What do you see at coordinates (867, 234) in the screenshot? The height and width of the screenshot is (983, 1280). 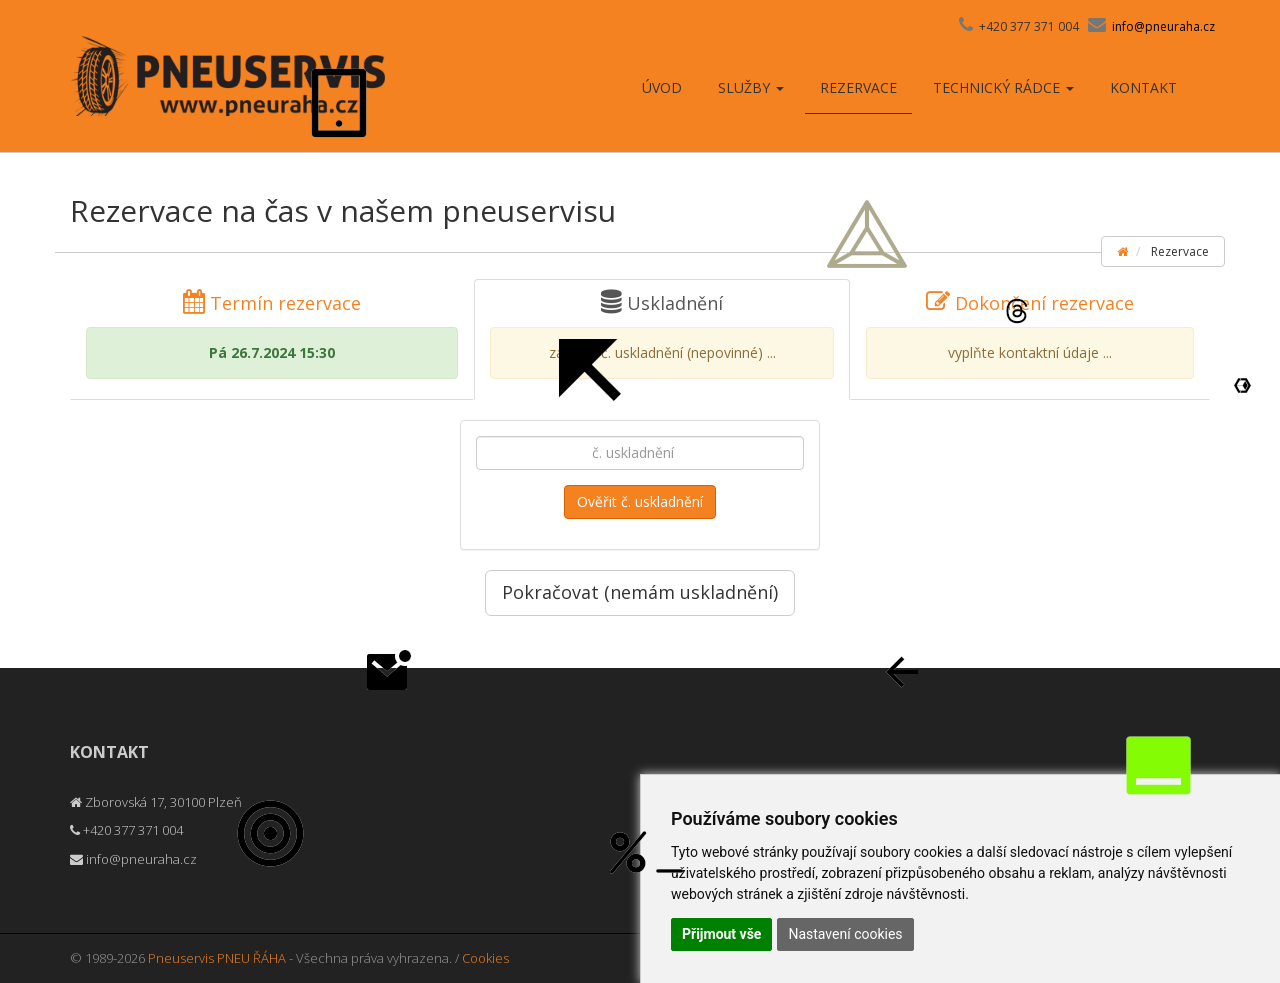 I see `basic attention token (BAT) cryptocurrency logo` at bounding box center [867, 234].